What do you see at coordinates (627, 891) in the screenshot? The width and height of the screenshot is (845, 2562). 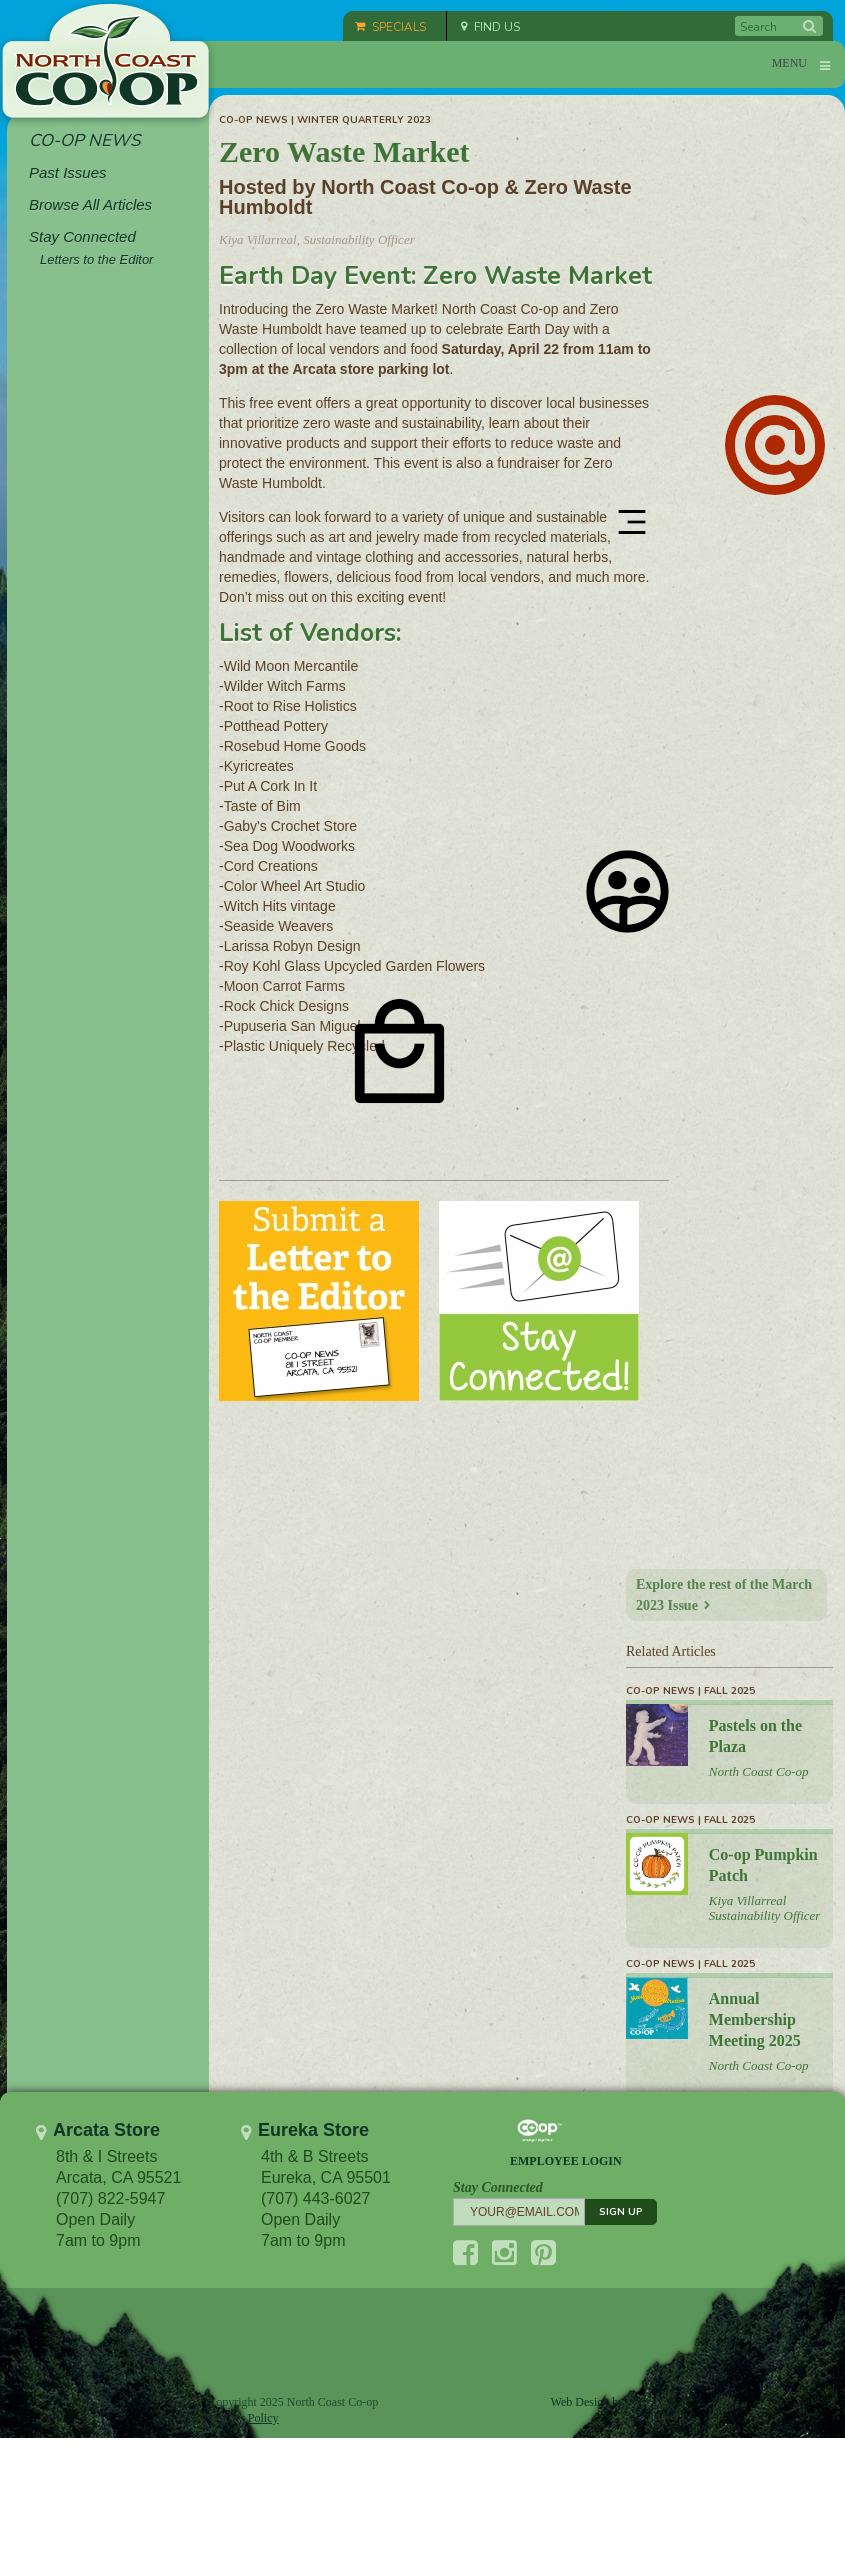 I see `view group members or team roster` at bounding box center [627, 891].